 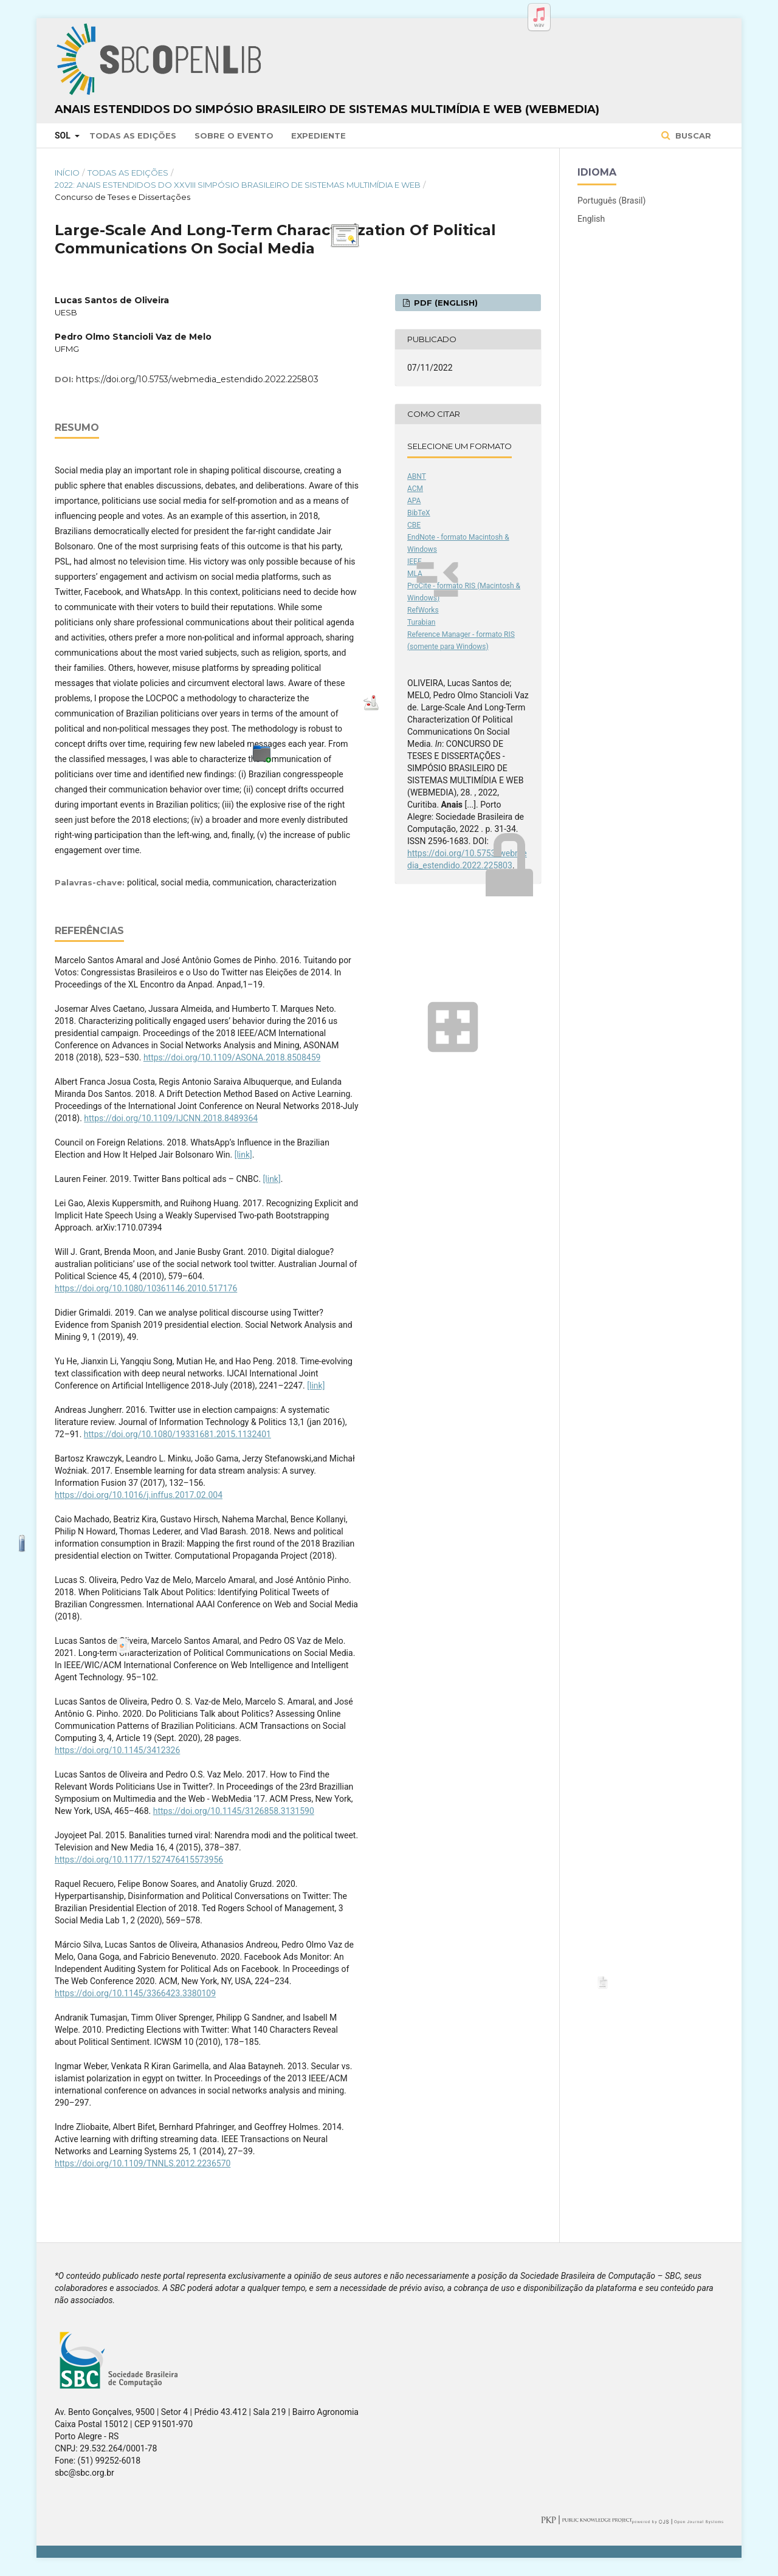 What do you see at coordinates (22, 1544) in the screenshot?
I see `indicates battery is sufficiently charged` at bounding box center [22, 1544].